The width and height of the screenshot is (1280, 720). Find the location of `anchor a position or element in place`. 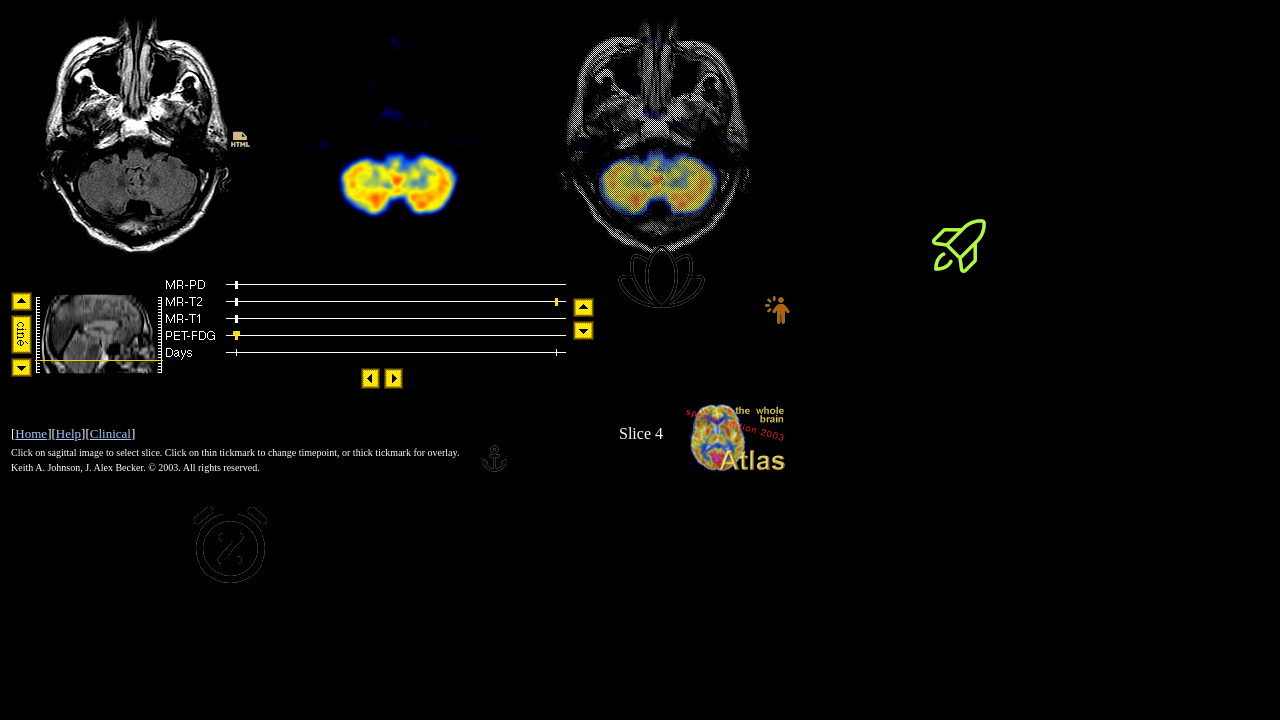

anchor a position or element in place is located at coordinates (494, 458).